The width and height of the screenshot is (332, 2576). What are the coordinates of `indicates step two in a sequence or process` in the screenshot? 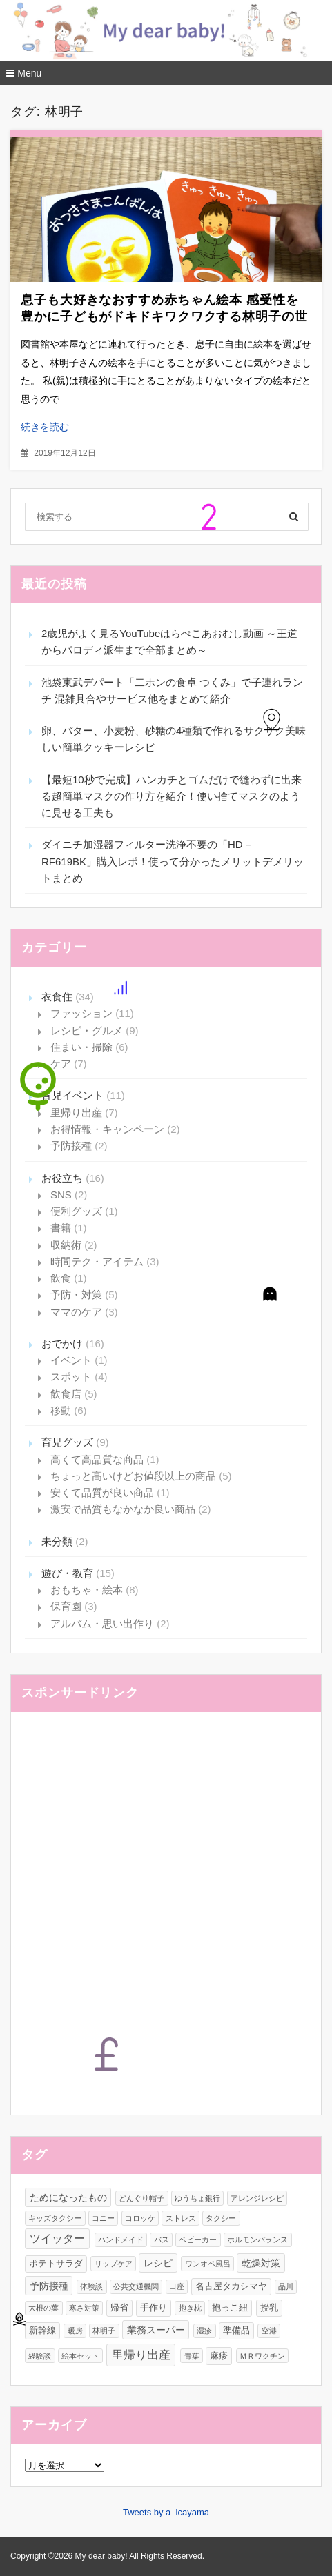 It's located at (208, 516).